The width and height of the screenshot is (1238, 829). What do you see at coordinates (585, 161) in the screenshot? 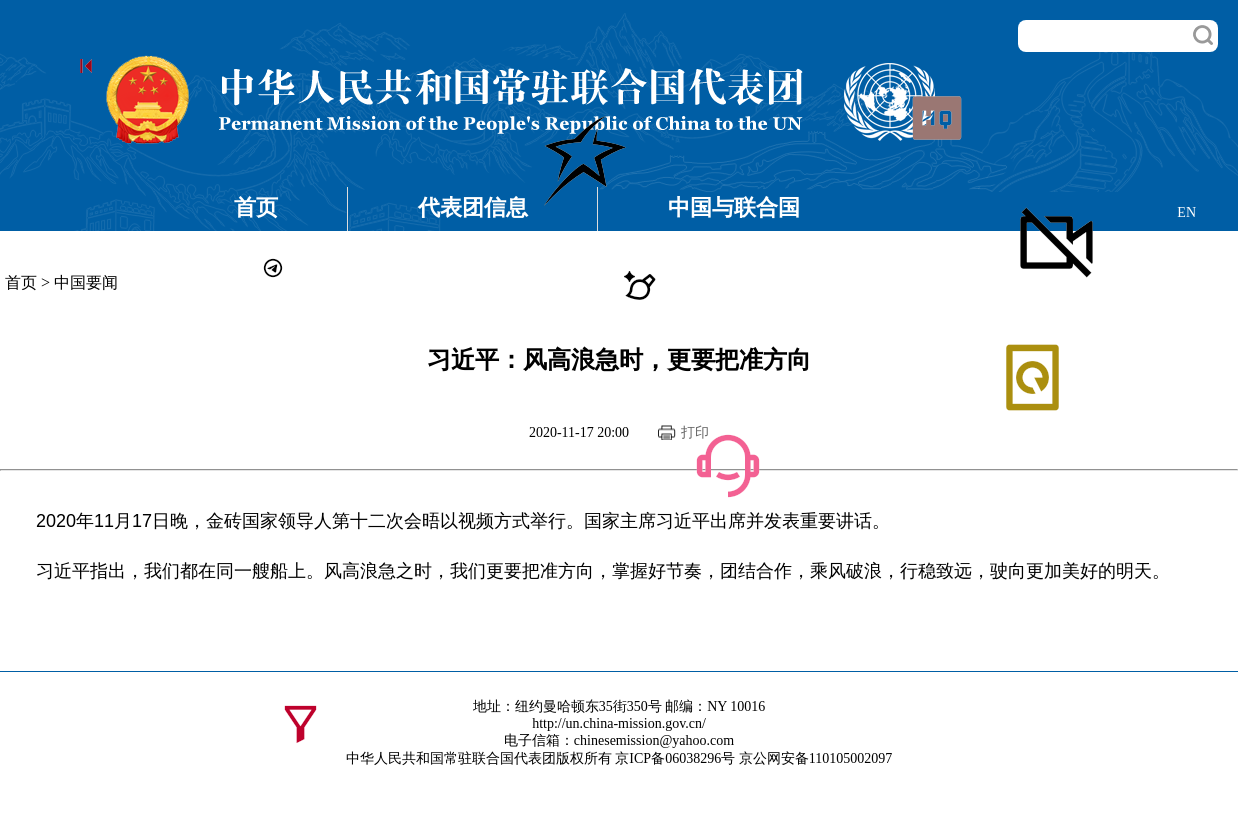
I see `air transat airline branding logo` at bounding box center [585, 161].